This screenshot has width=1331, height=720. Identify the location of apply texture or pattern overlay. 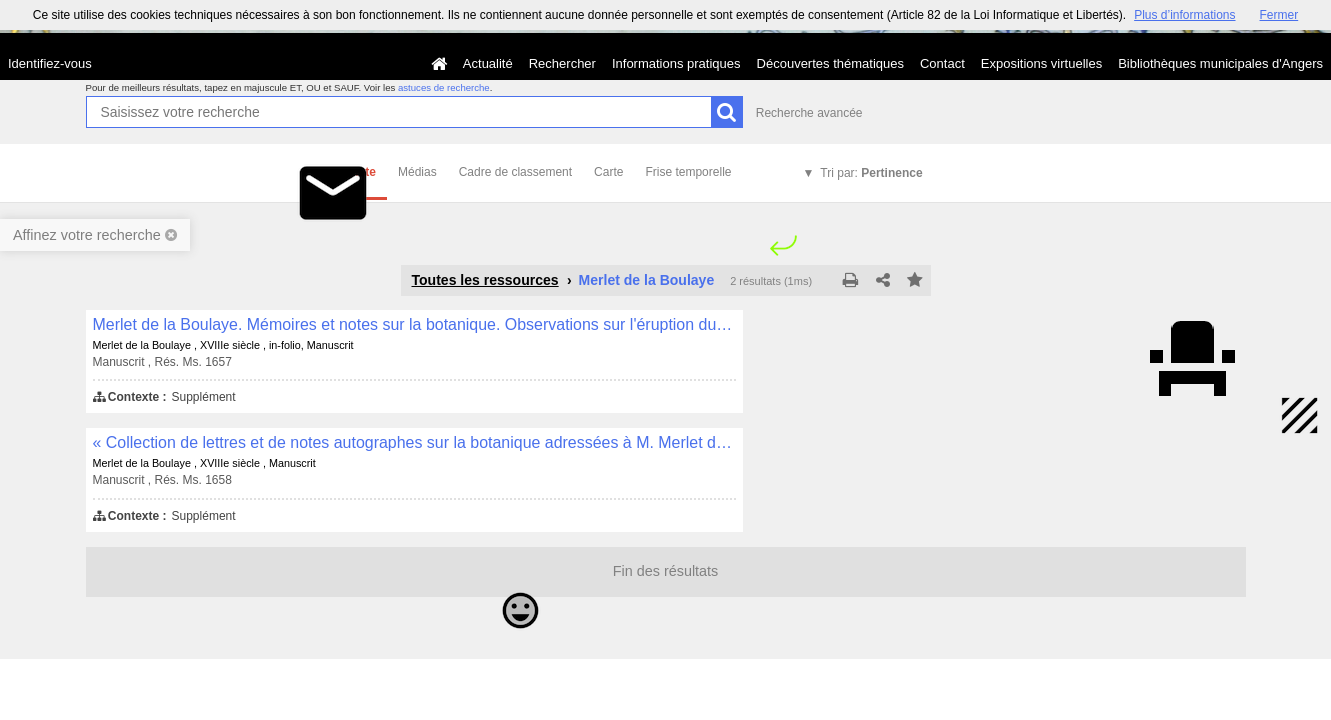
(1299, 415).